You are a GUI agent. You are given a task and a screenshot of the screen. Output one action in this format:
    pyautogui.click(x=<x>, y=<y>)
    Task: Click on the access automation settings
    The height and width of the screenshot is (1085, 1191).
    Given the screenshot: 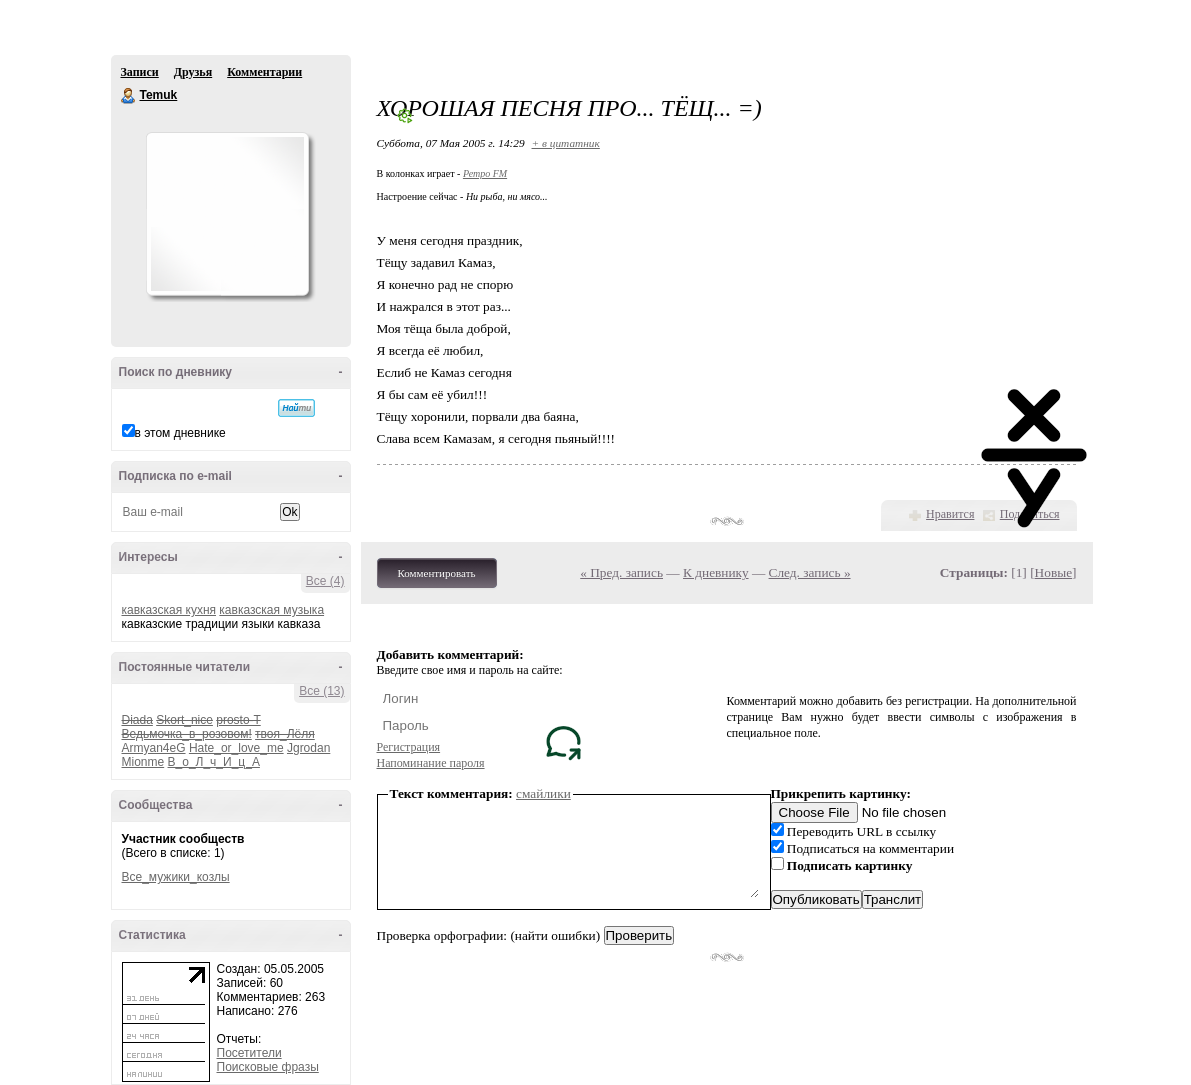 What is the action you would take?
    pyautogui.click(x=404, y=115)
    